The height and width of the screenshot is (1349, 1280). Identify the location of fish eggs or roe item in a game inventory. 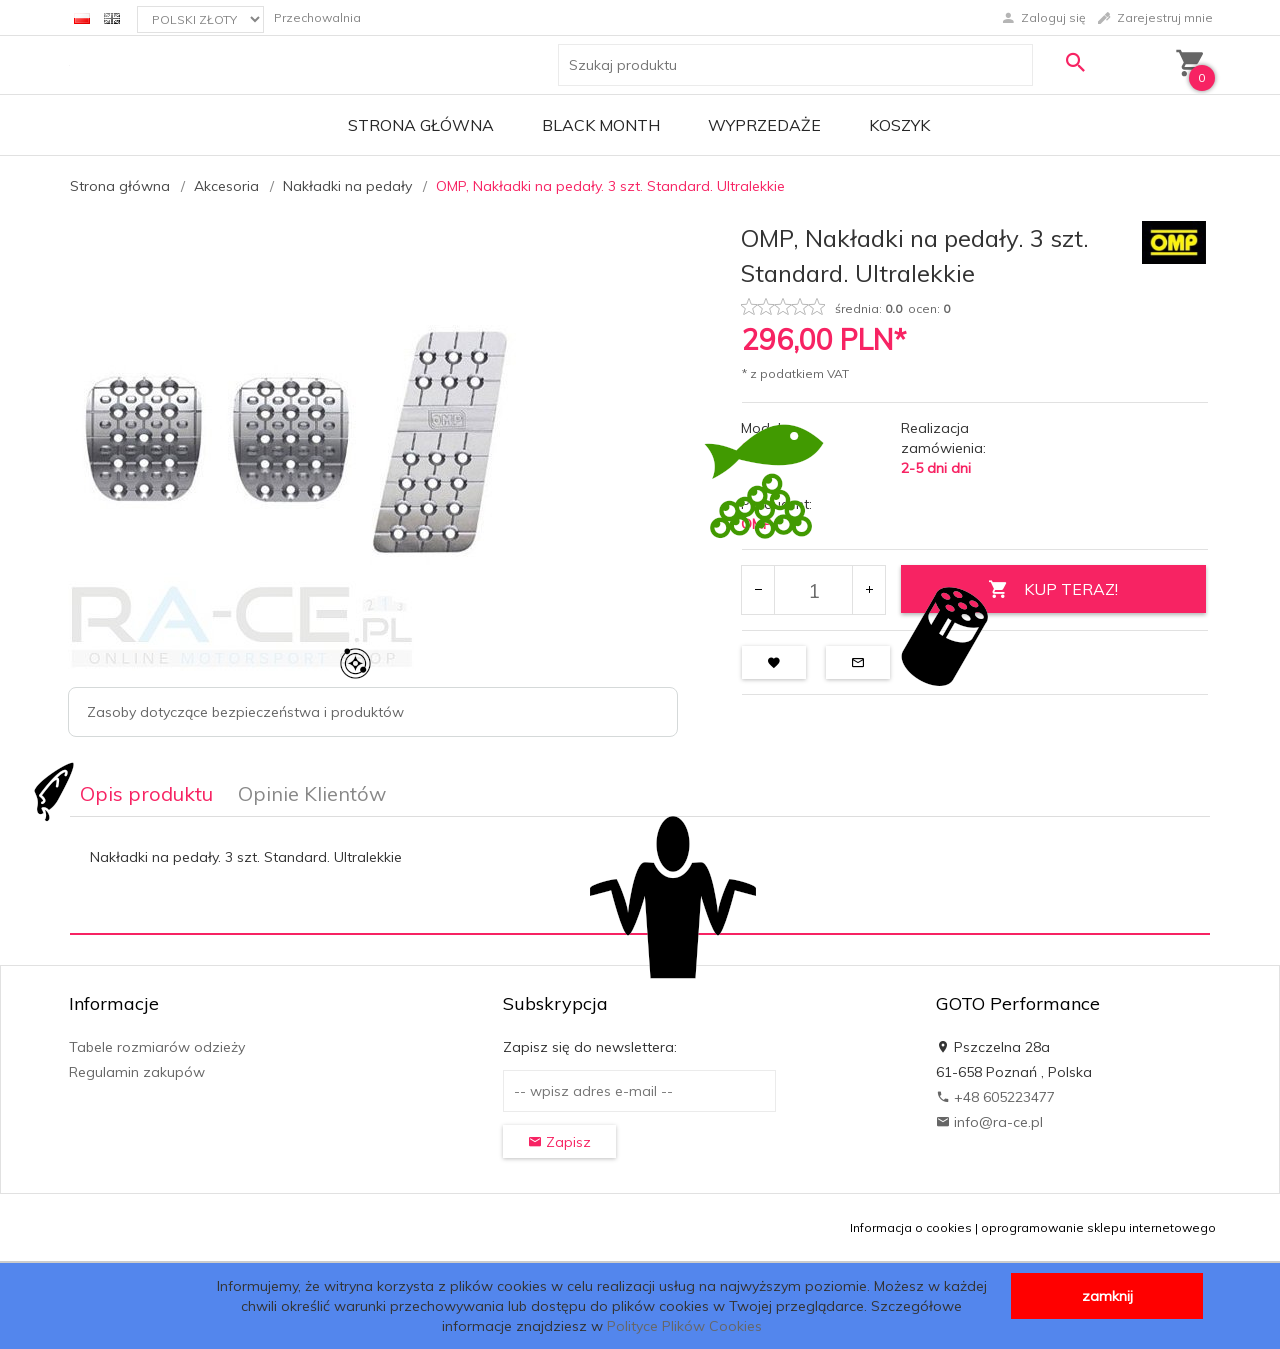
(764, 480).